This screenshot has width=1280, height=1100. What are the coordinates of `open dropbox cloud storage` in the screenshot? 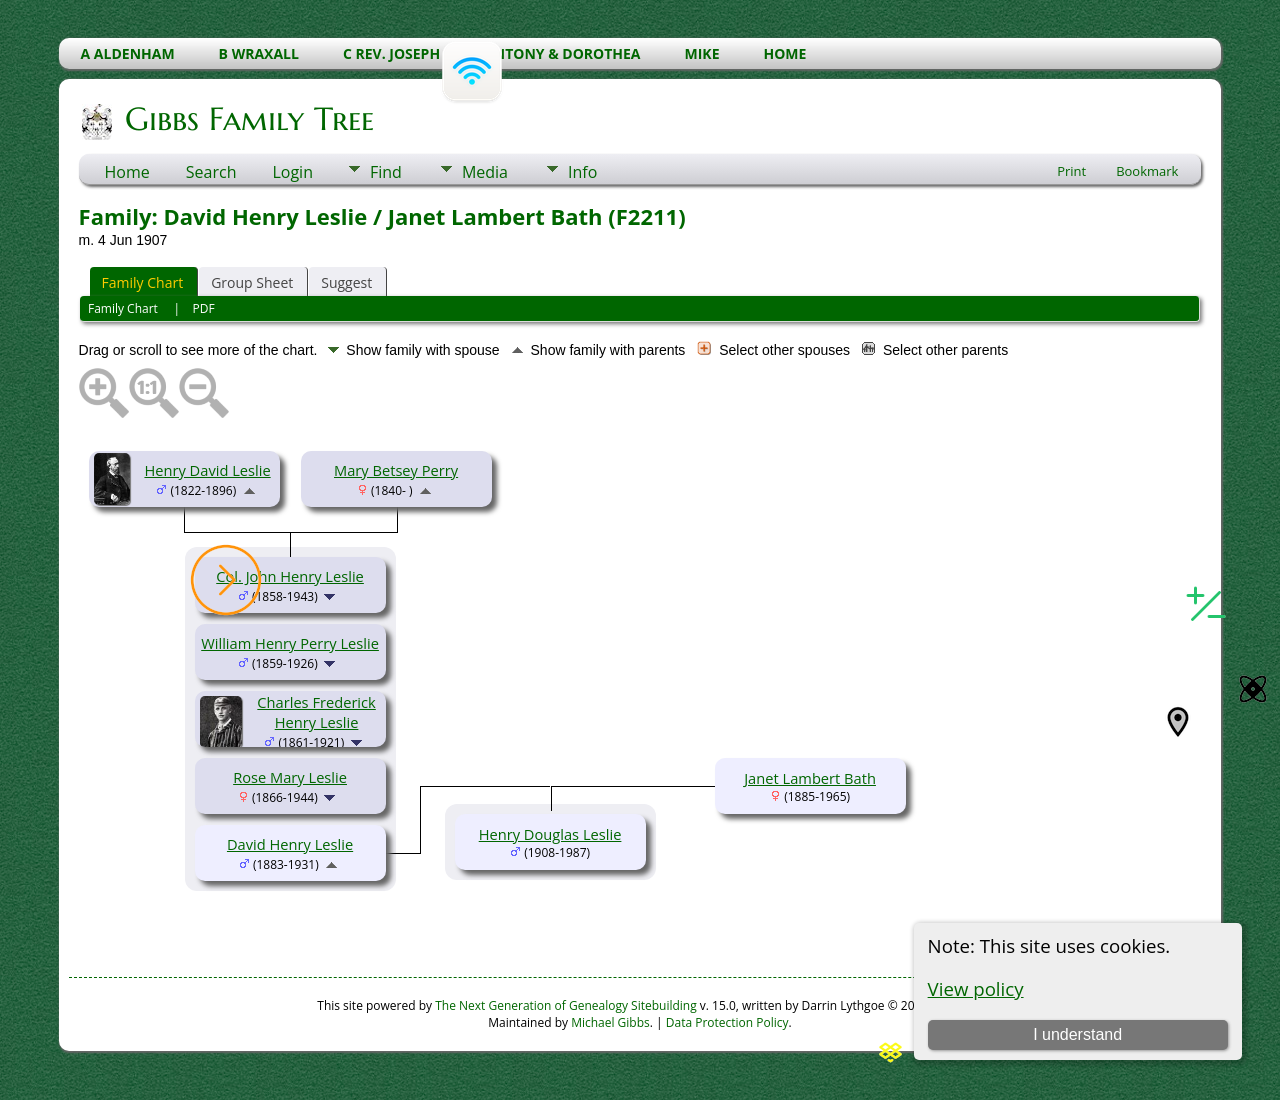 It's located at (890, 1051).